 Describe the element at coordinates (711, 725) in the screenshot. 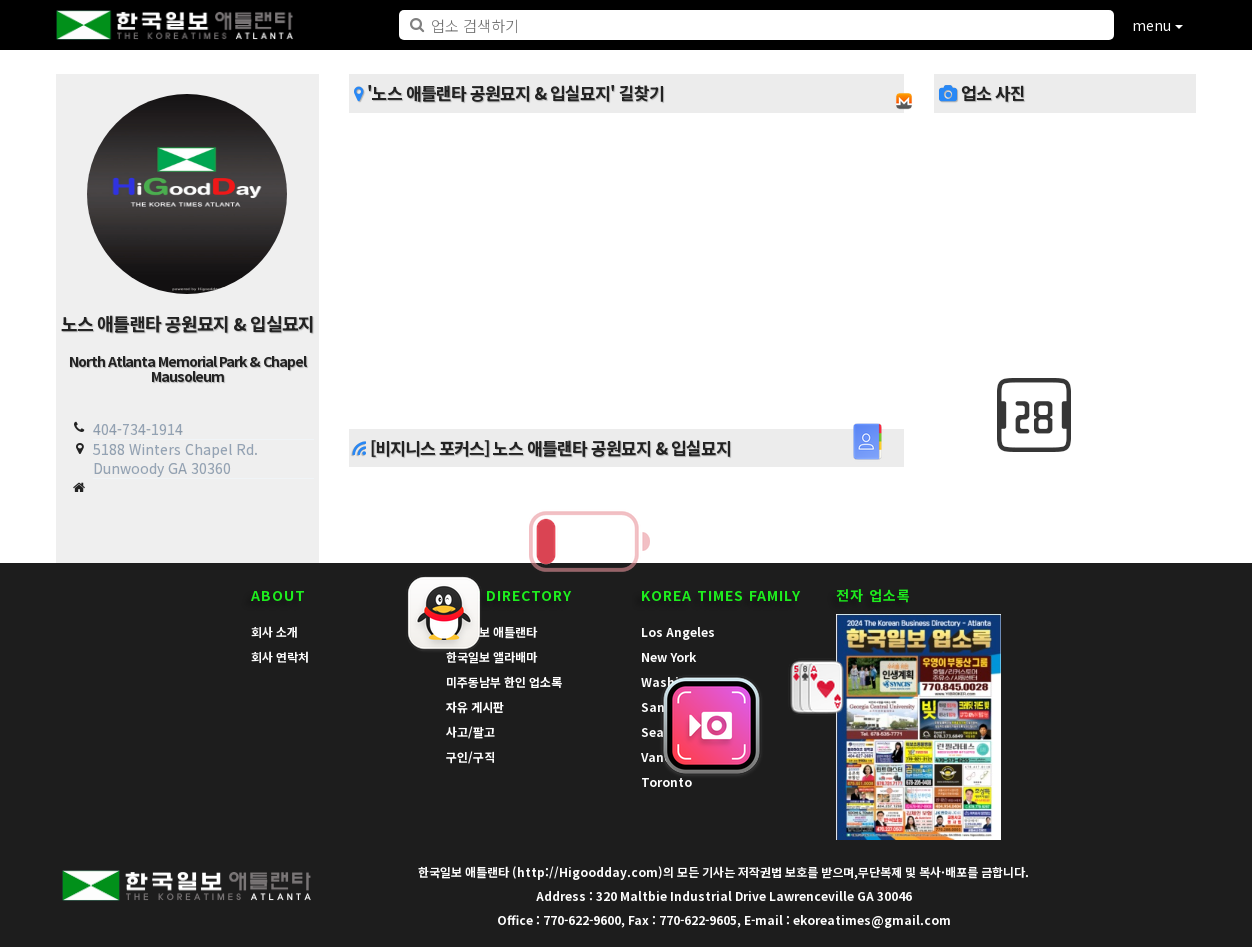

I see `open kooha screen recorder` at that location.